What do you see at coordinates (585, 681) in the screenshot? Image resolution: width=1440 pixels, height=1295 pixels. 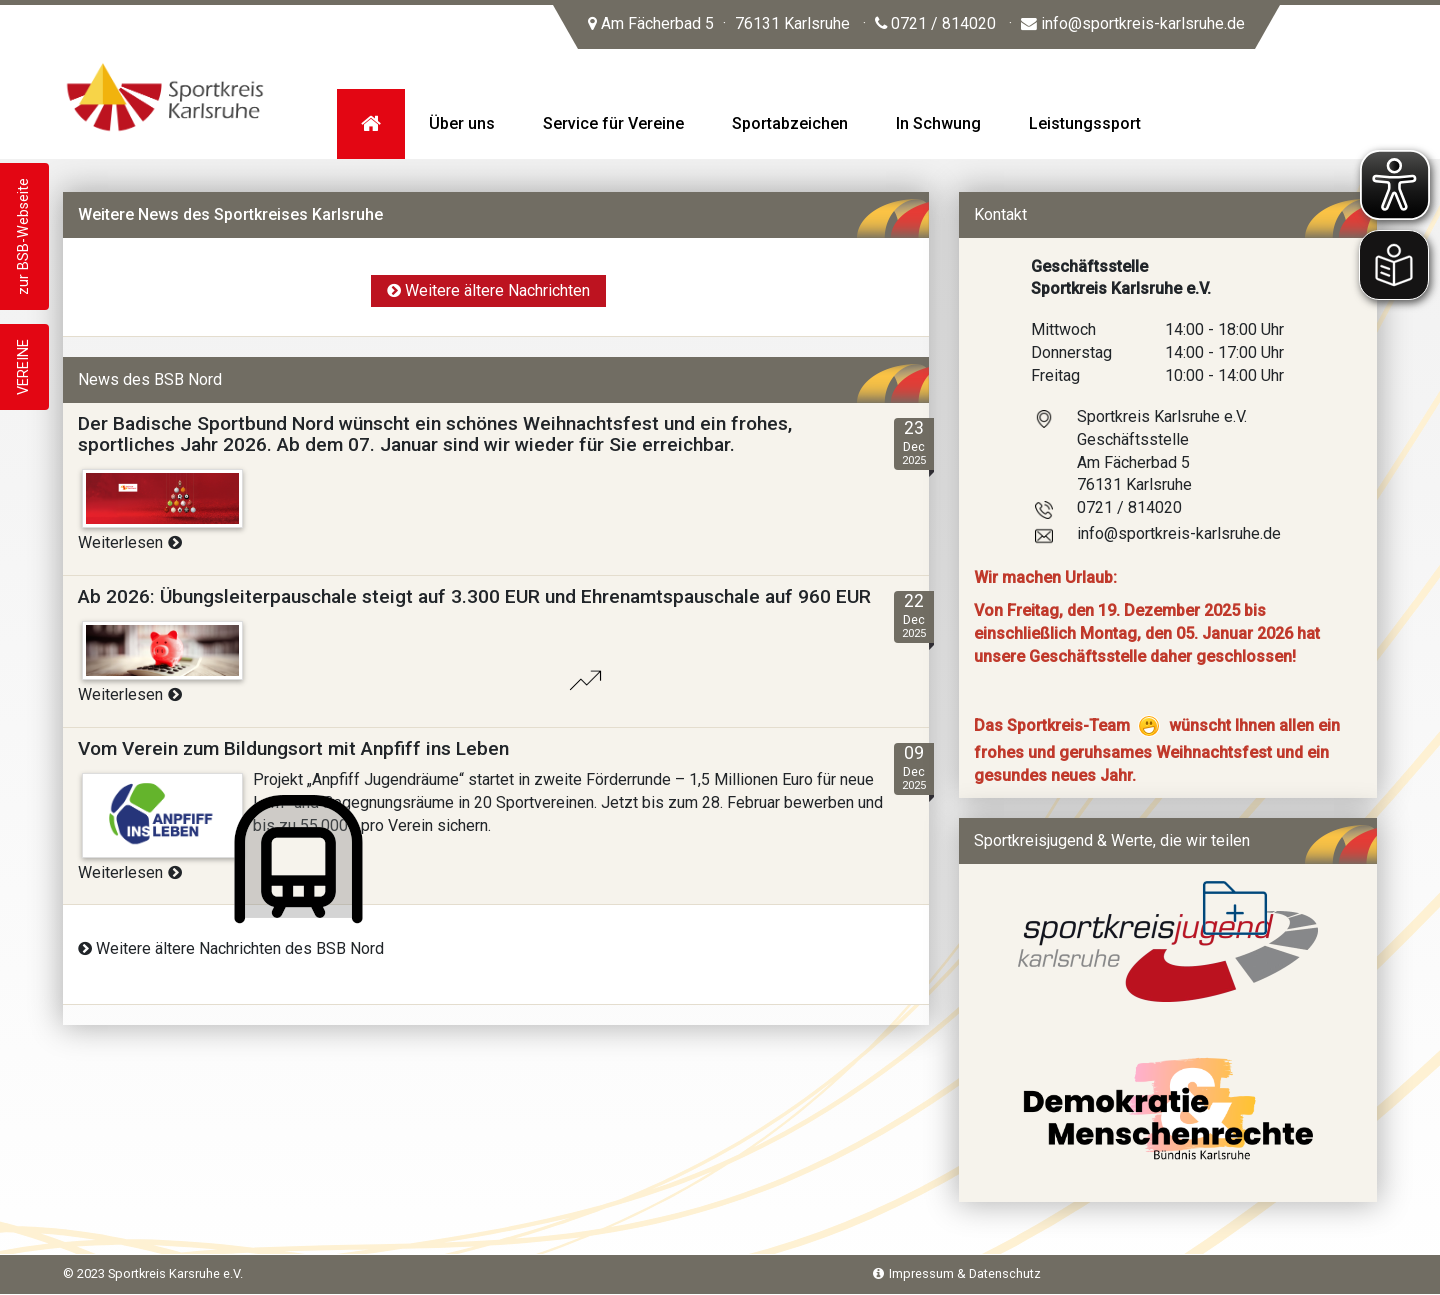 I see `view trending or popular content` at bounding box center [585, 681].